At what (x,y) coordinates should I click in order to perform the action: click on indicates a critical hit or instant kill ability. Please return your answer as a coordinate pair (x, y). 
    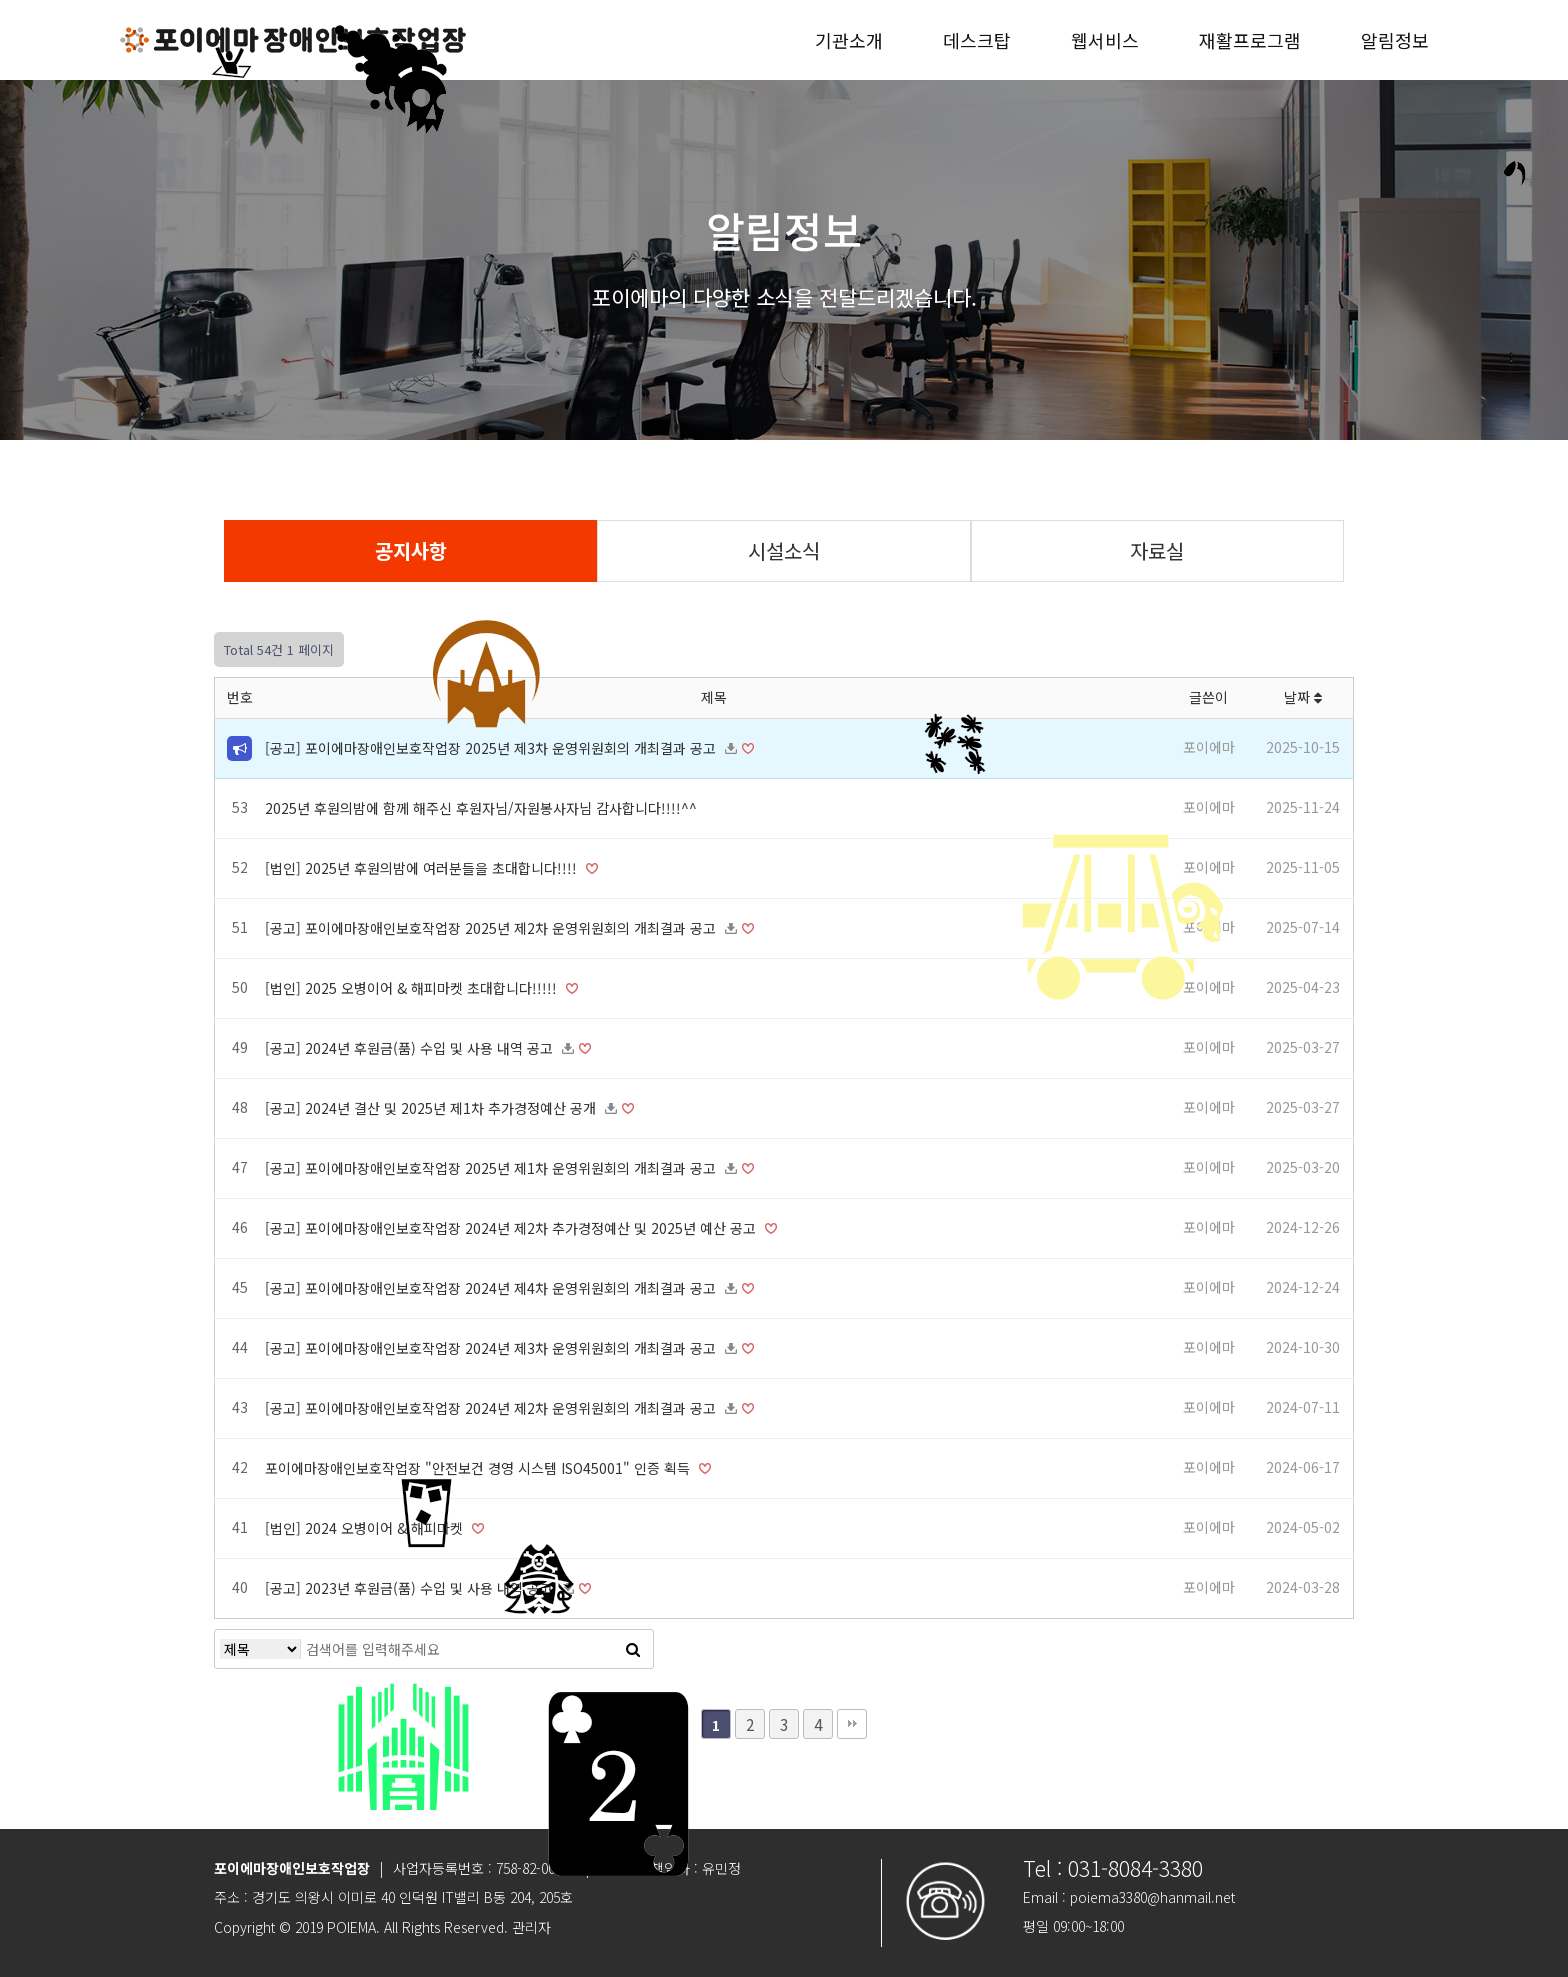
    Looking at the image, I should click on (391, 81).